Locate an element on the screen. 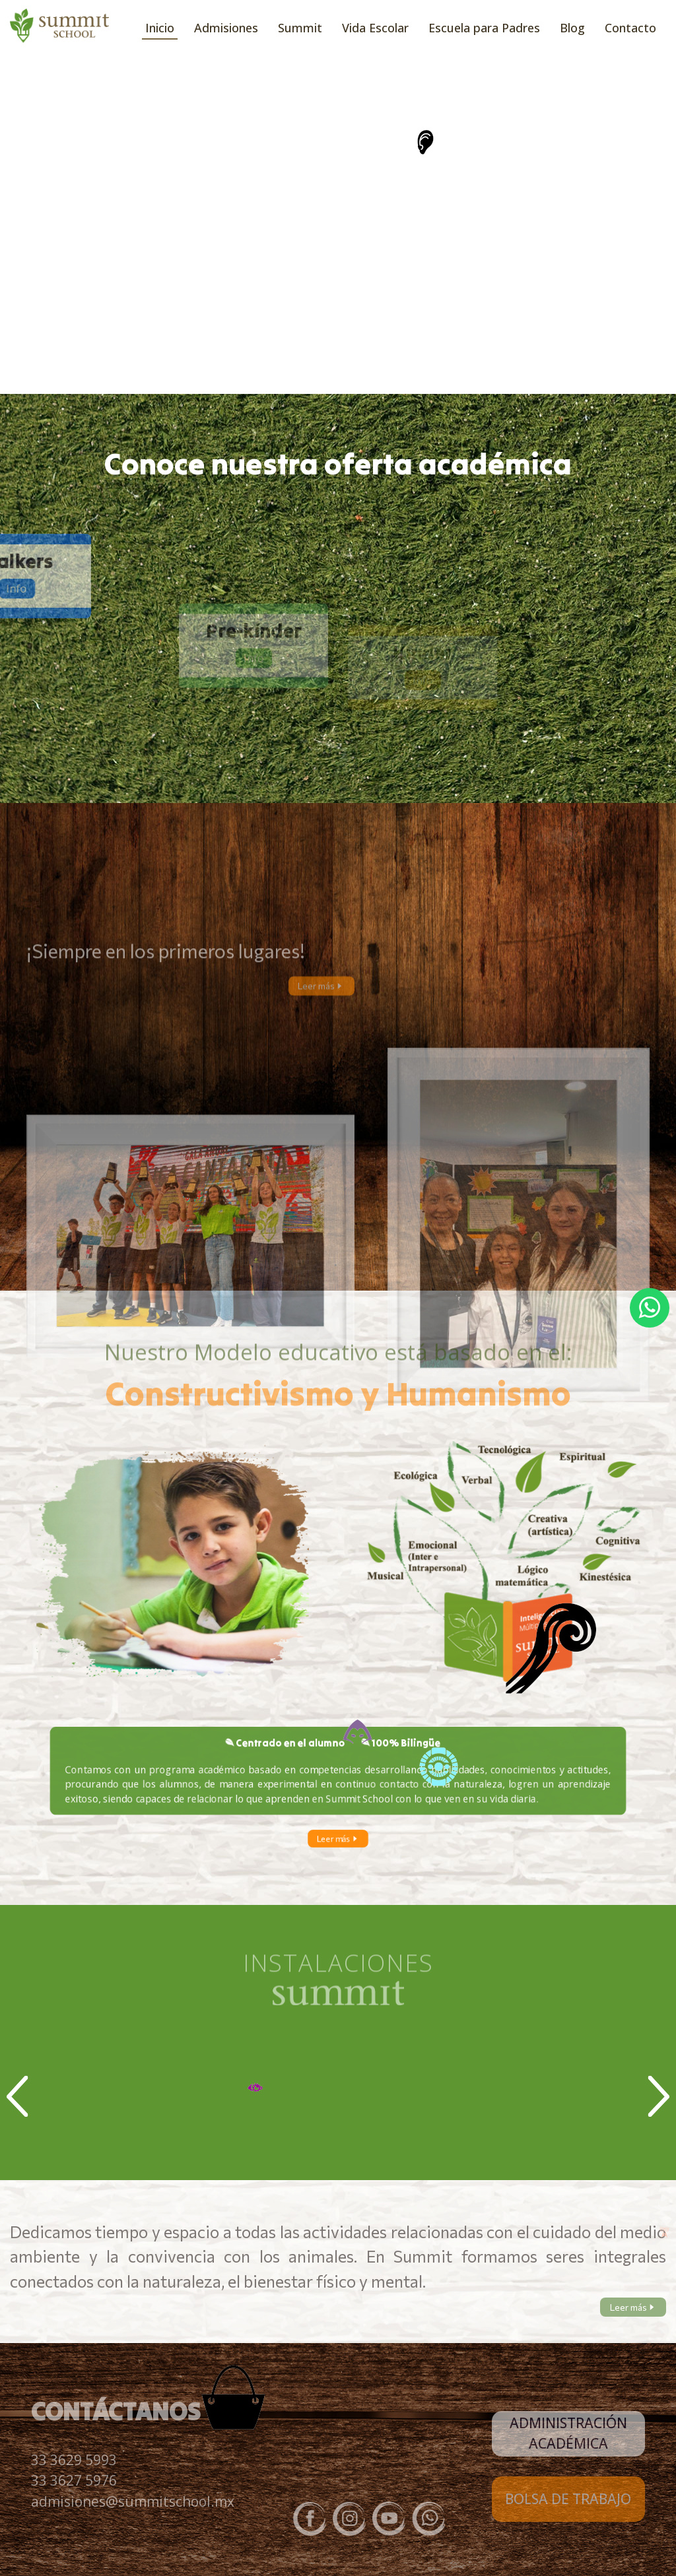 This screenshot has height=2576, width=676. select hooded character or rogue class is located at coordinates (357, 1733).